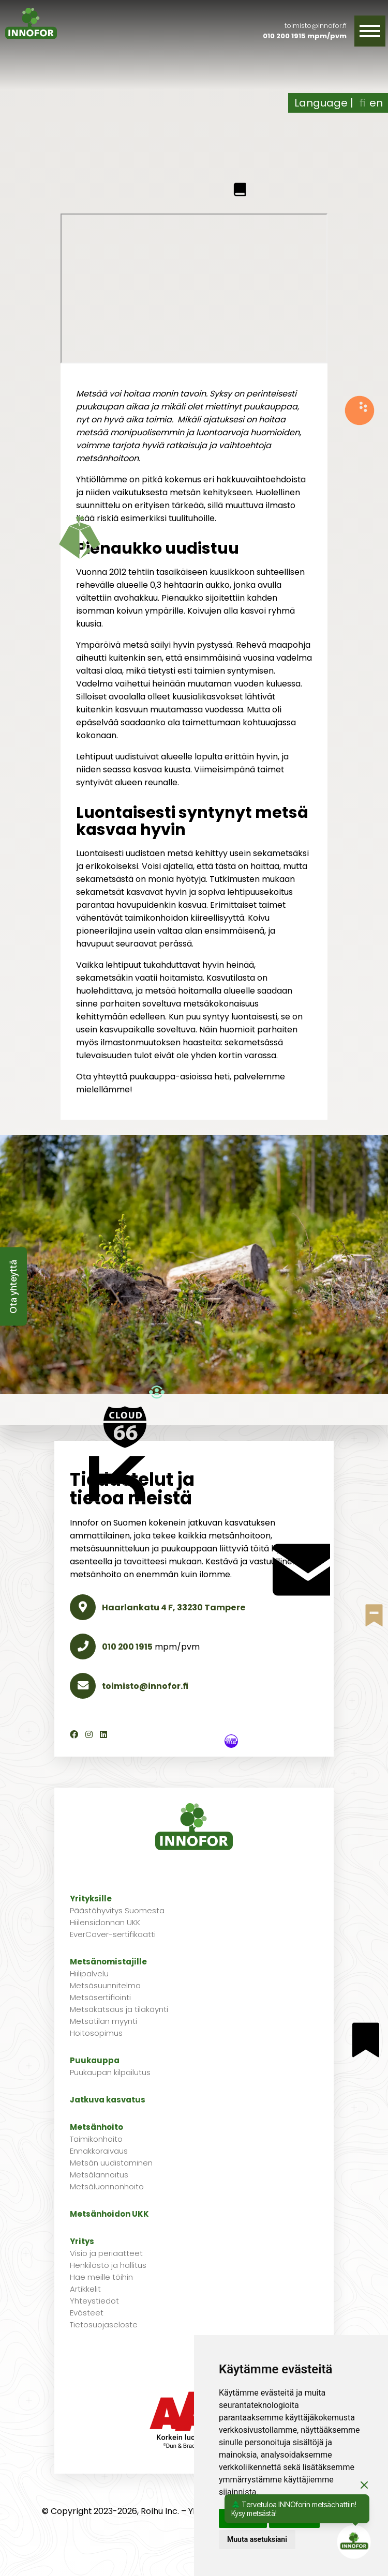 The width and height of the screenshot is (388, 2576). I want to click on asahi linux project logo, so click(80, 537).